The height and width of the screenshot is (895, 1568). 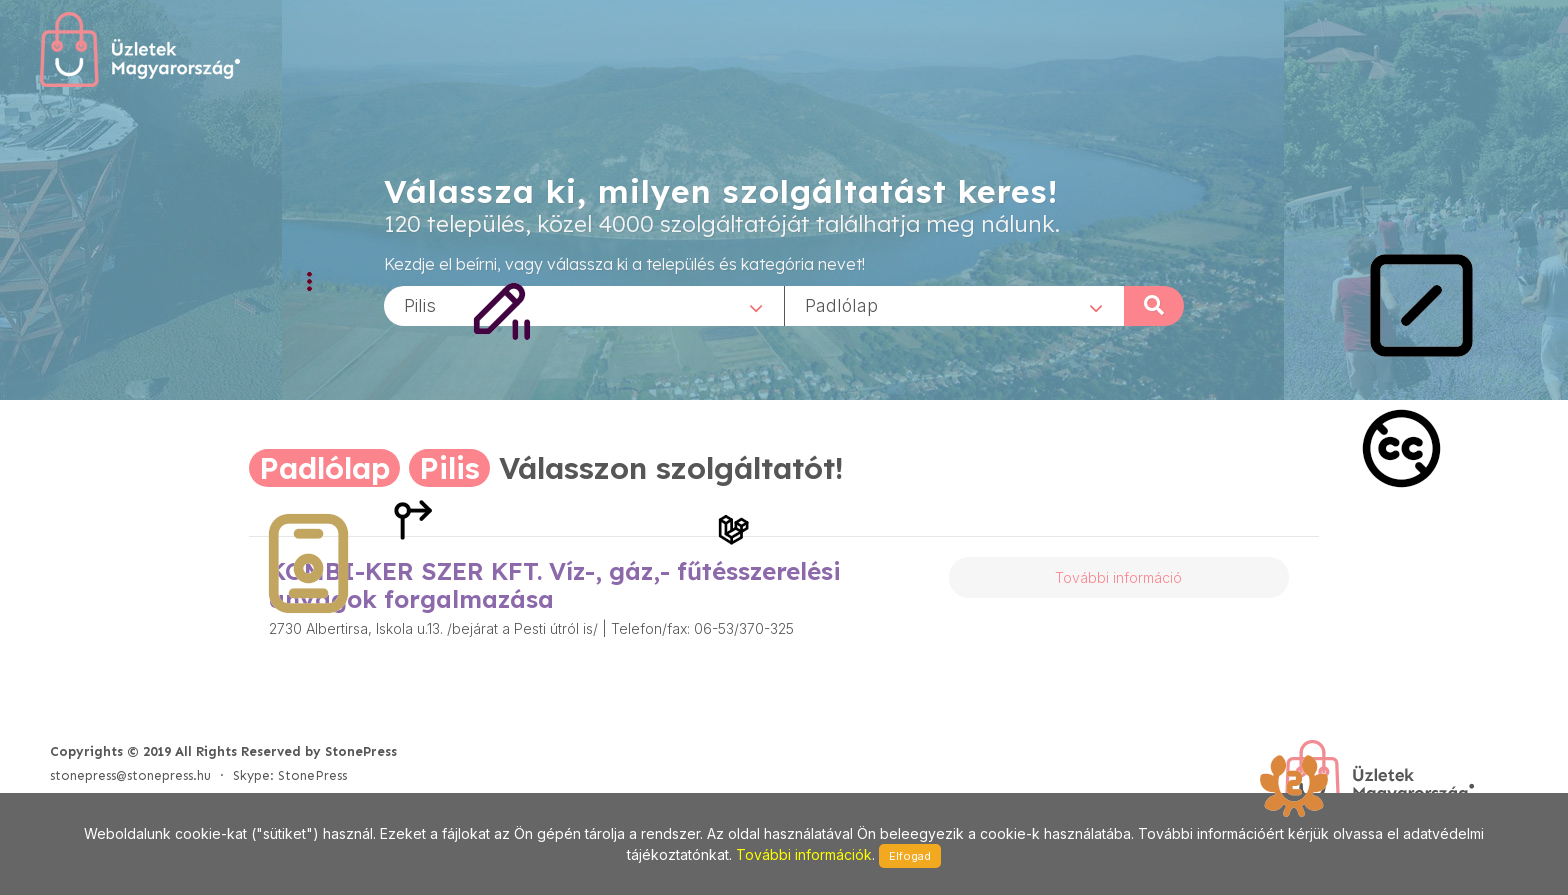 I want to click on pause editing mode, so click(x=500, y=307).